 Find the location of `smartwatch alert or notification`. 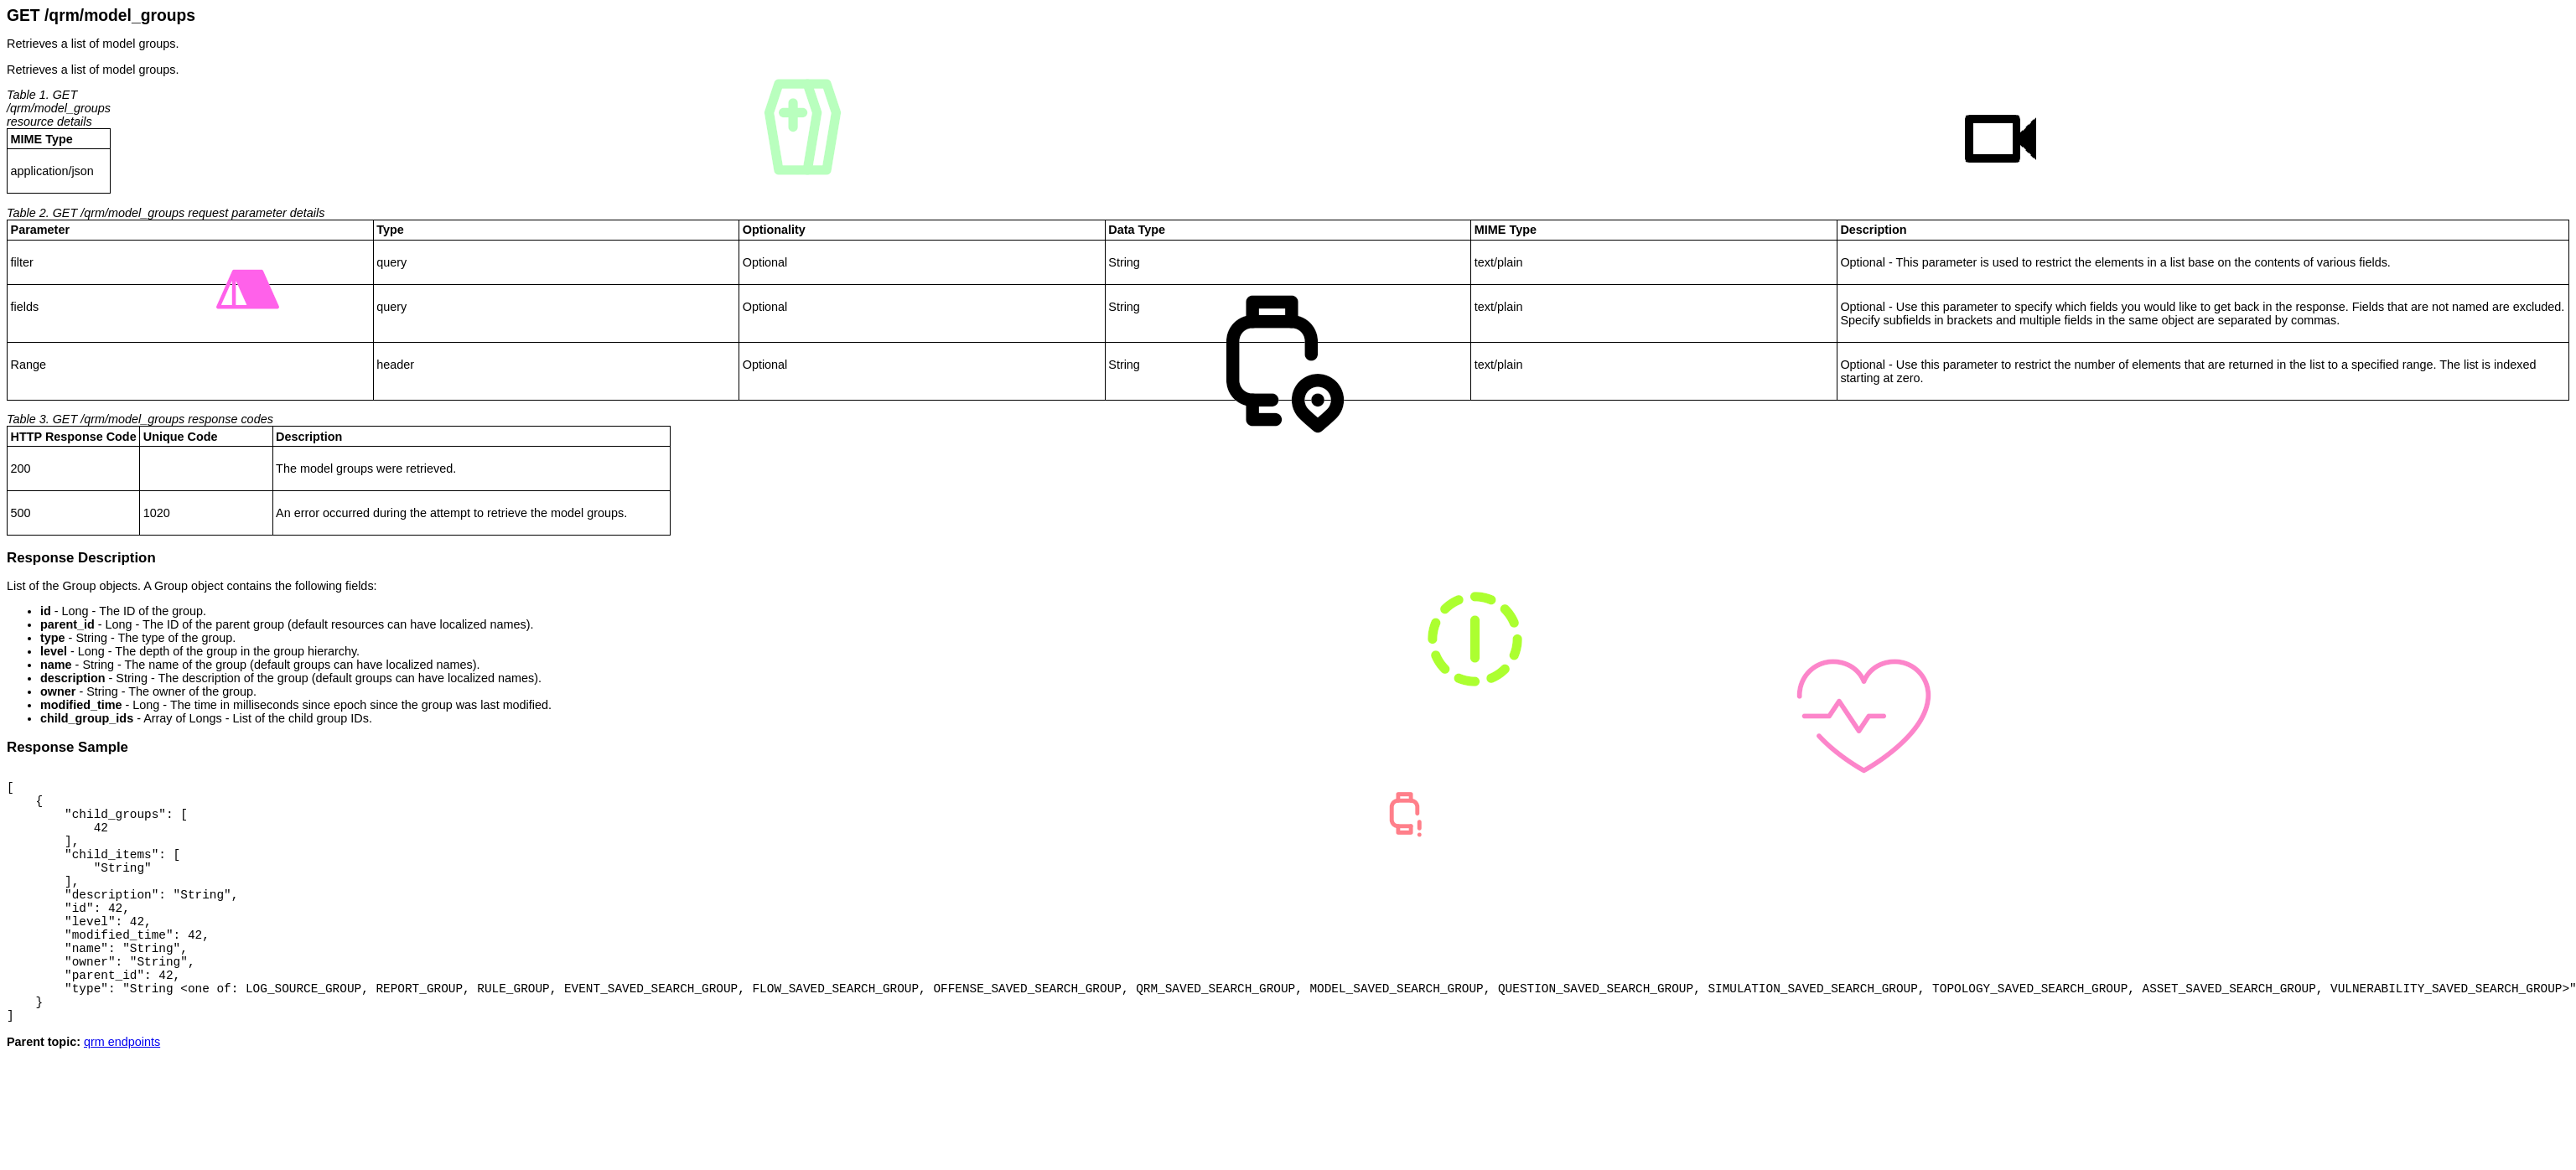

smartwatch alert or notification is located at coordinates (1404, 813).